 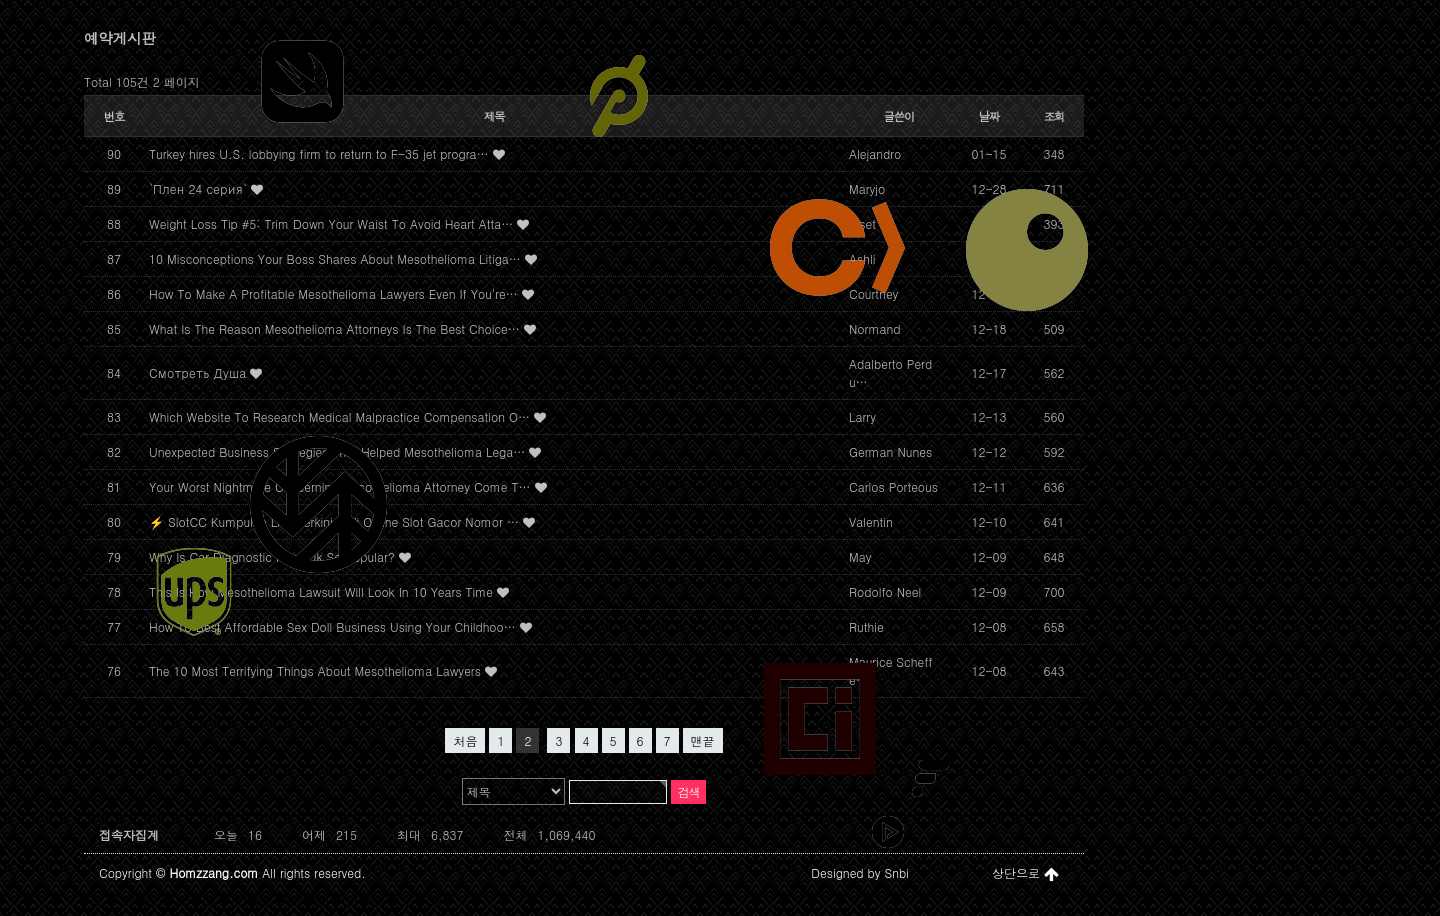 What do you see at coordinates (820, 719) in the screenshot?
I see `open container initiative (OCI) logo` at bounding box center [820, 719].